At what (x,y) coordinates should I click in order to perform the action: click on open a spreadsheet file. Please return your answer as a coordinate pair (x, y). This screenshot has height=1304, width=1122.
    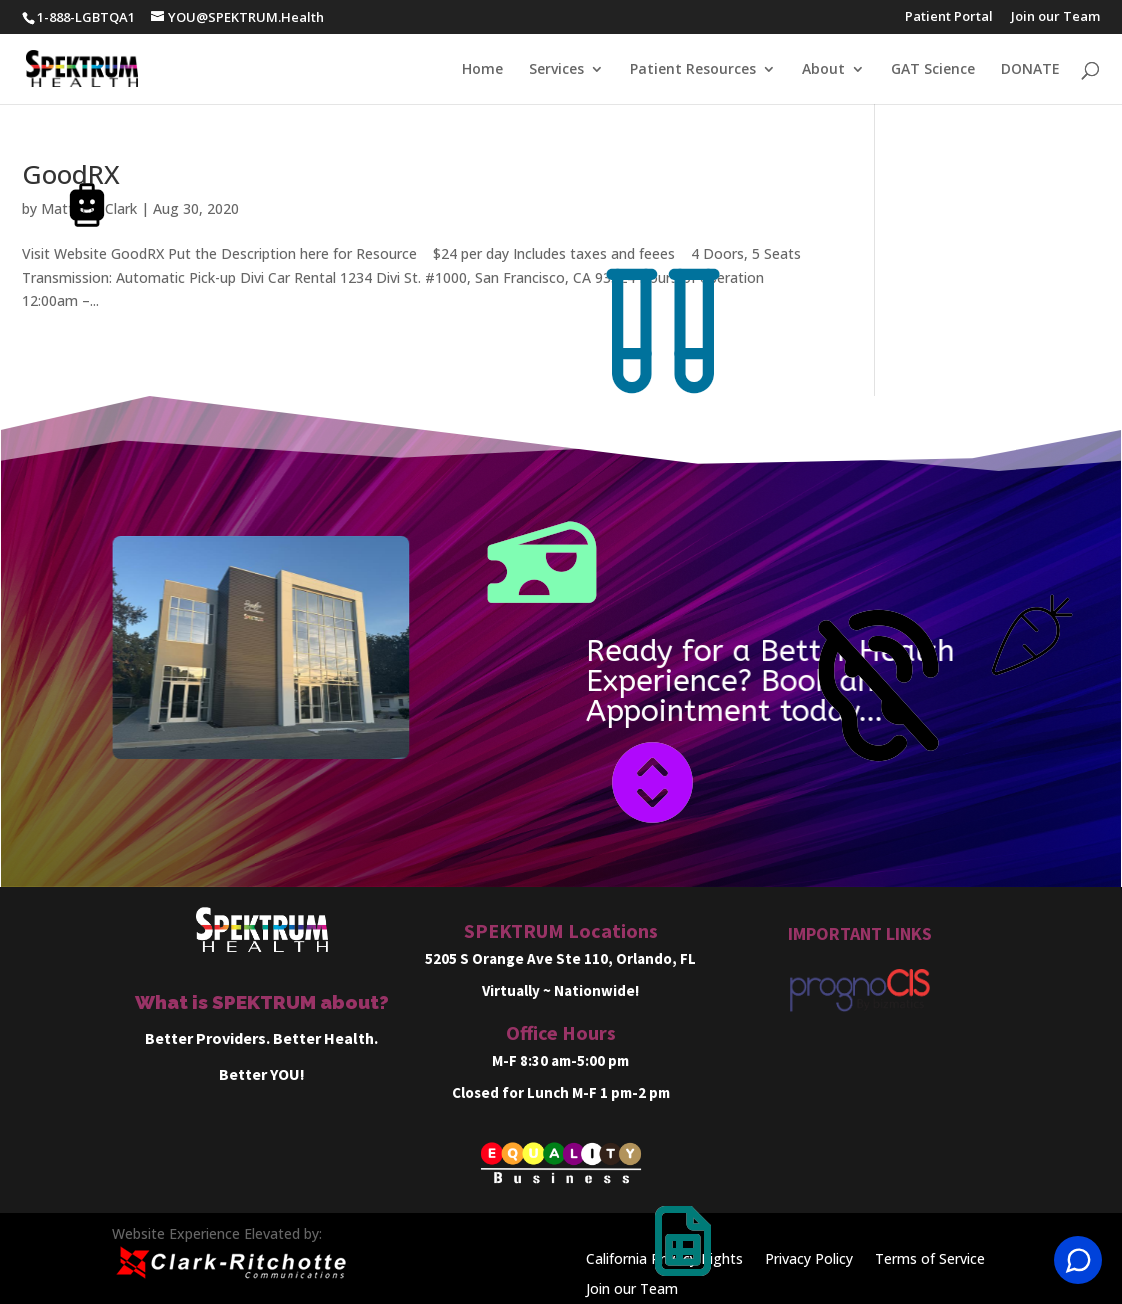
    Looking at the image, I should click on (683, 1241).